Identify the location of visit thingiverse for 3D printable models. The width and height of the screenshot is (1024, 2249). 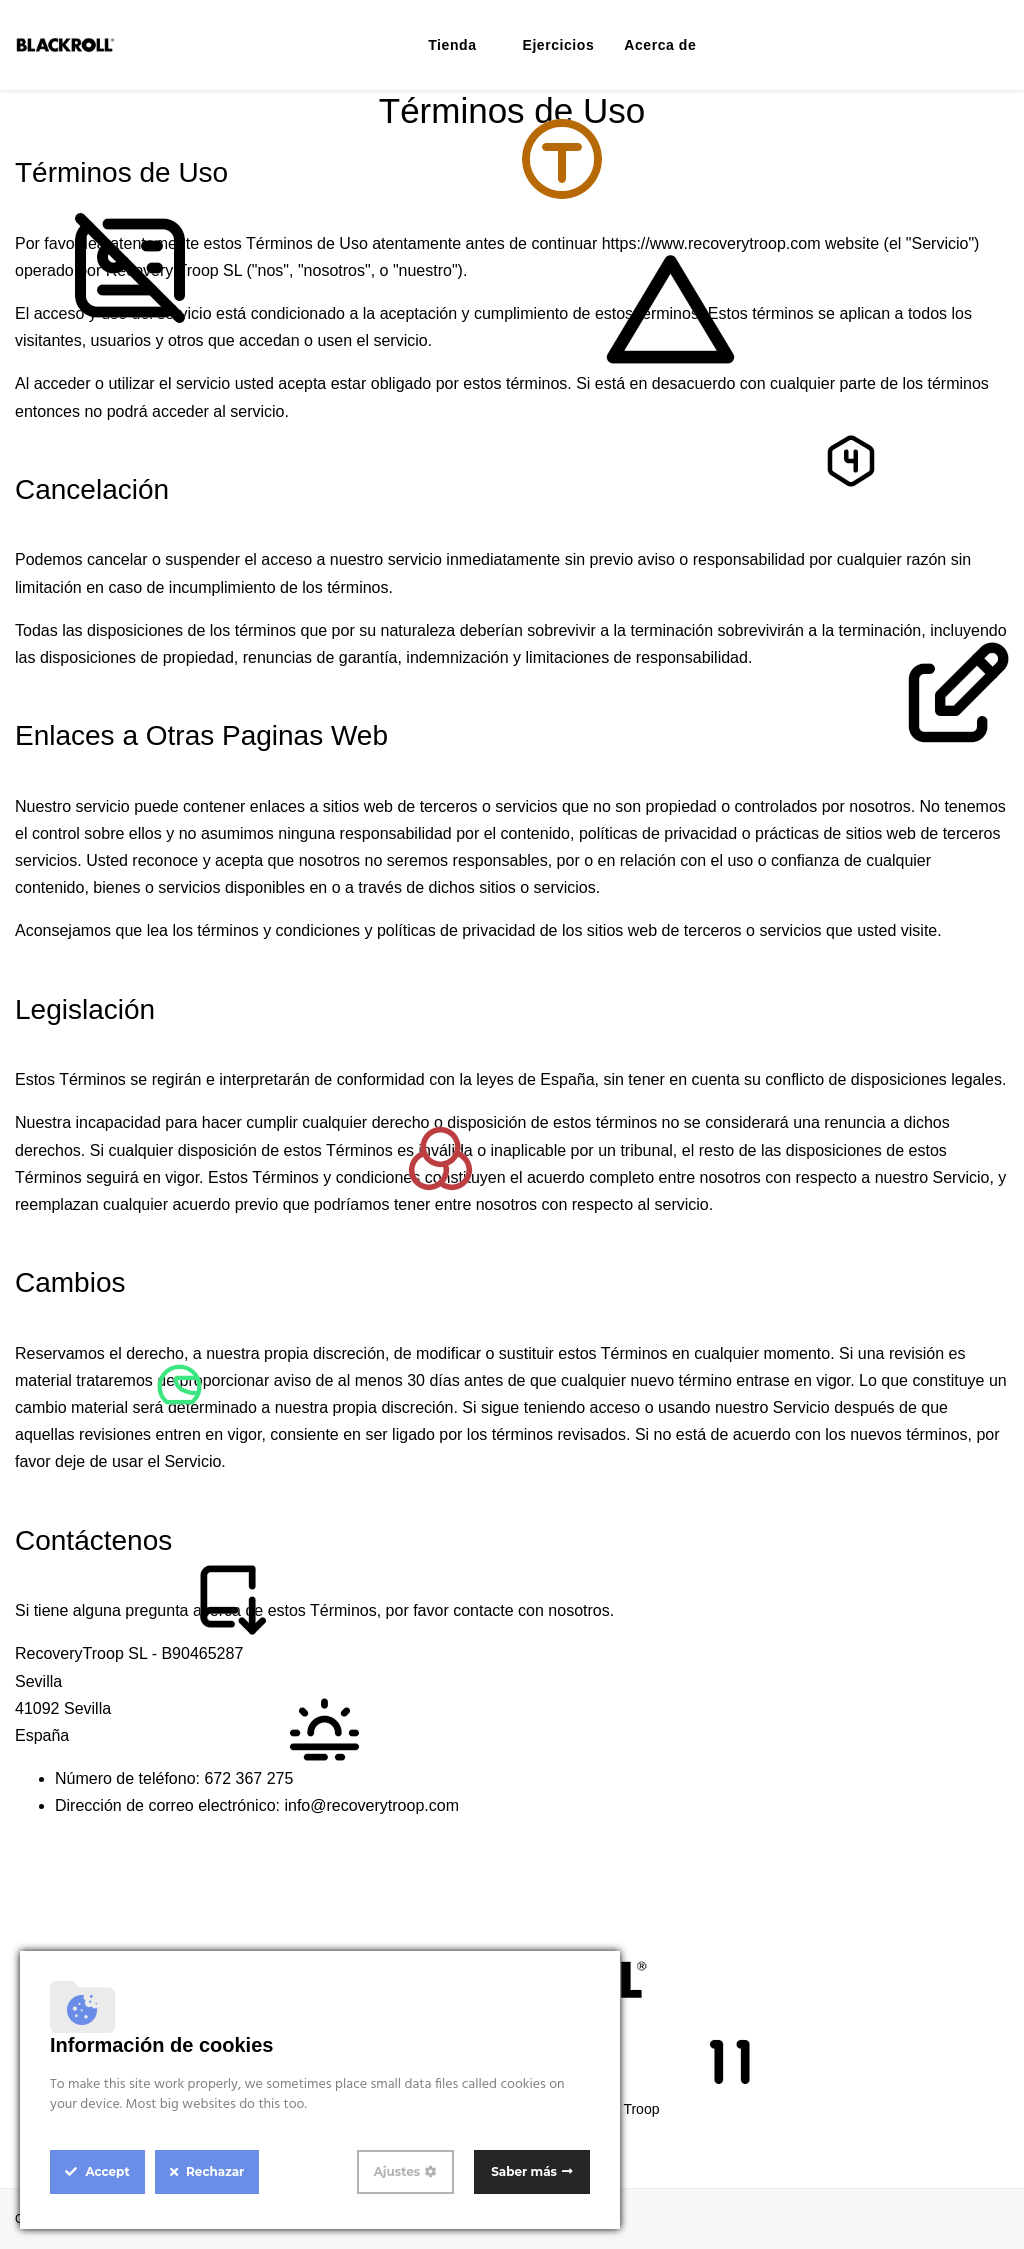
(562, 159).